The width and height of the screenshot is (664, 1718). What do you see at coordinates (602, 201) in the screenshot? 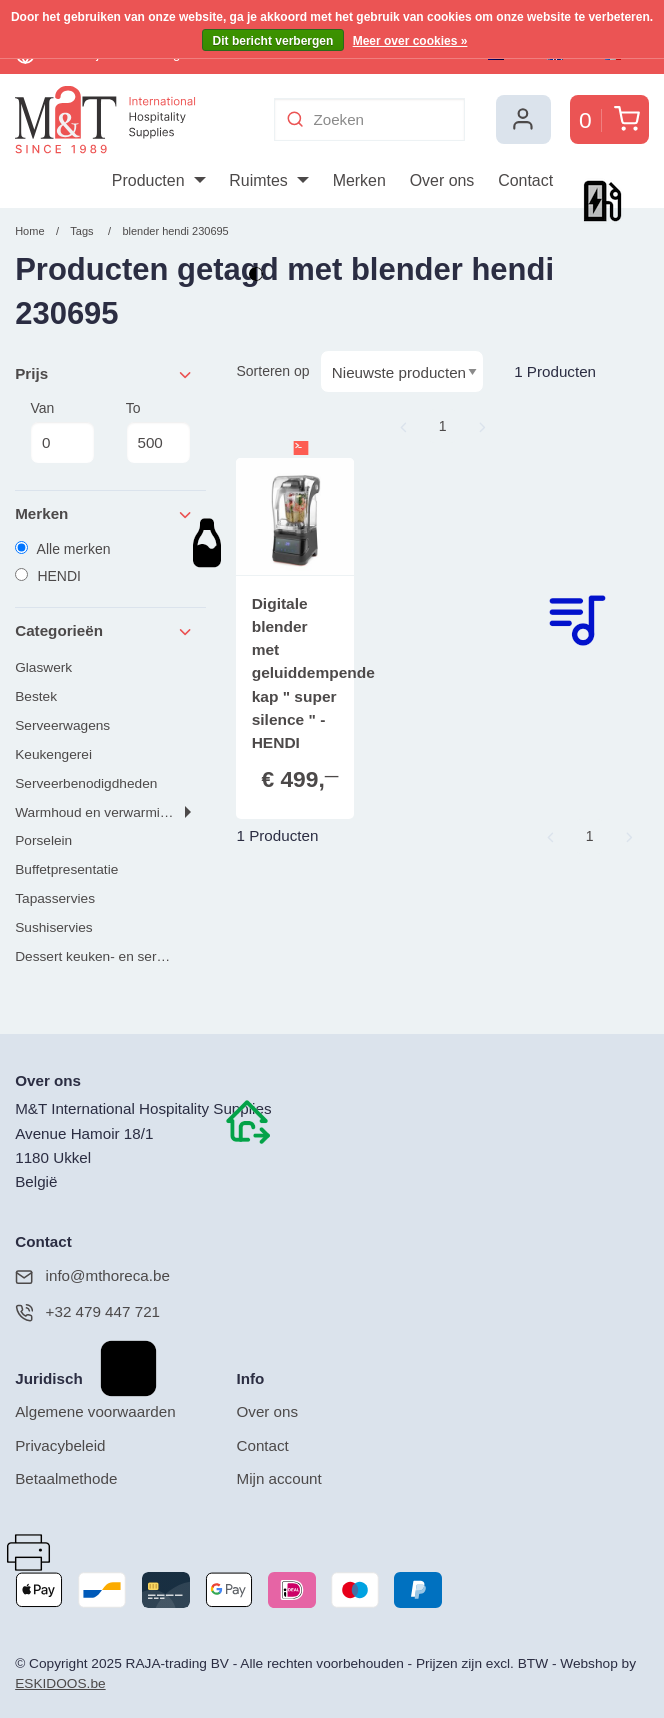
I see `find nearby electric vehicle charging stations` at bounding box center [602, 201].